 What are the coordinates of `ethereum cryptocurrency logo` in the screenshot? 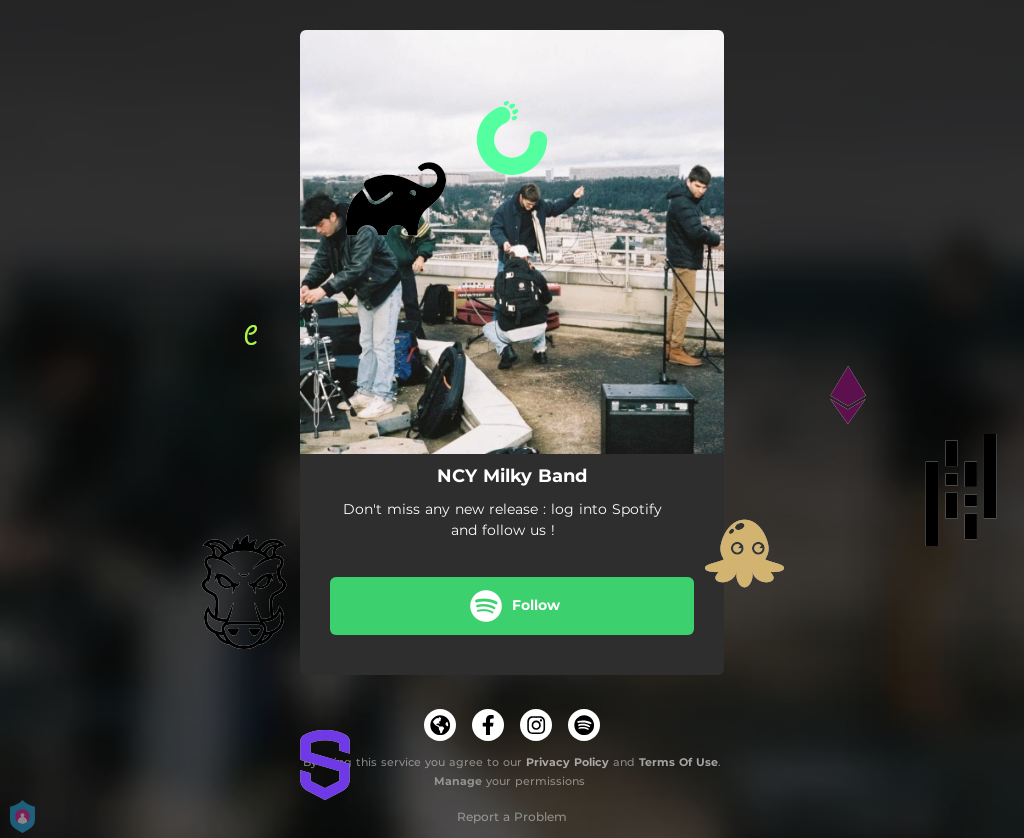 It's located at (848, 395).